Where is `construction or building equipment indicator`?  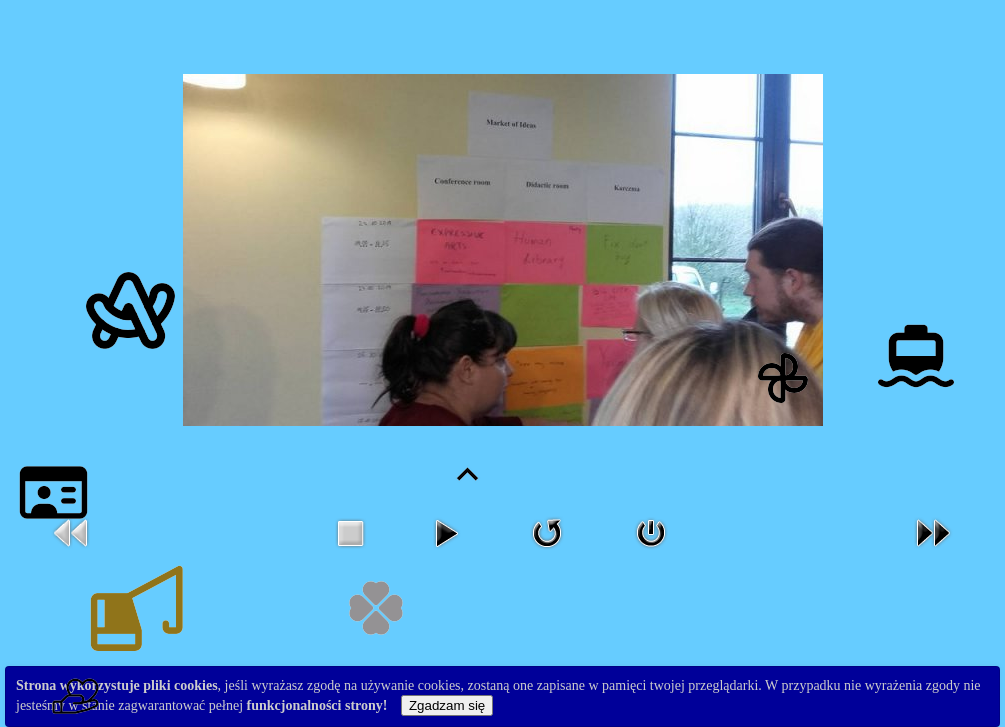
construction or building equipment indicator is located at coordinates (138, 613).